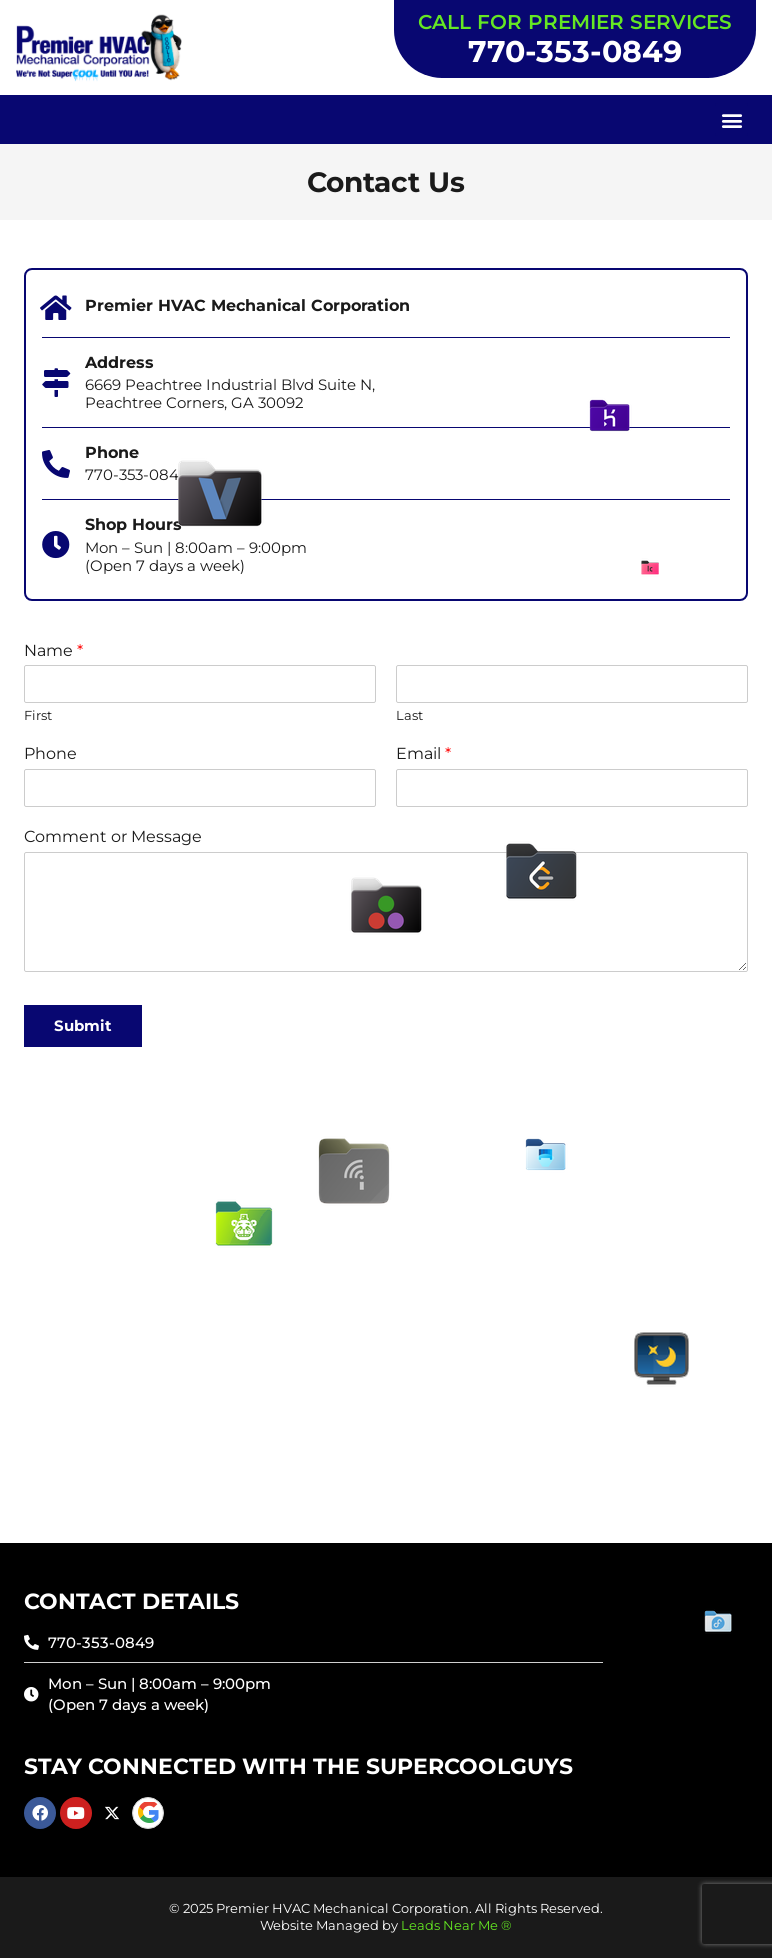  What do you see at coordinates (541, 873) in the screenshot?
I see `open your leetcode practice files folder` at bounding box center [541, 873].